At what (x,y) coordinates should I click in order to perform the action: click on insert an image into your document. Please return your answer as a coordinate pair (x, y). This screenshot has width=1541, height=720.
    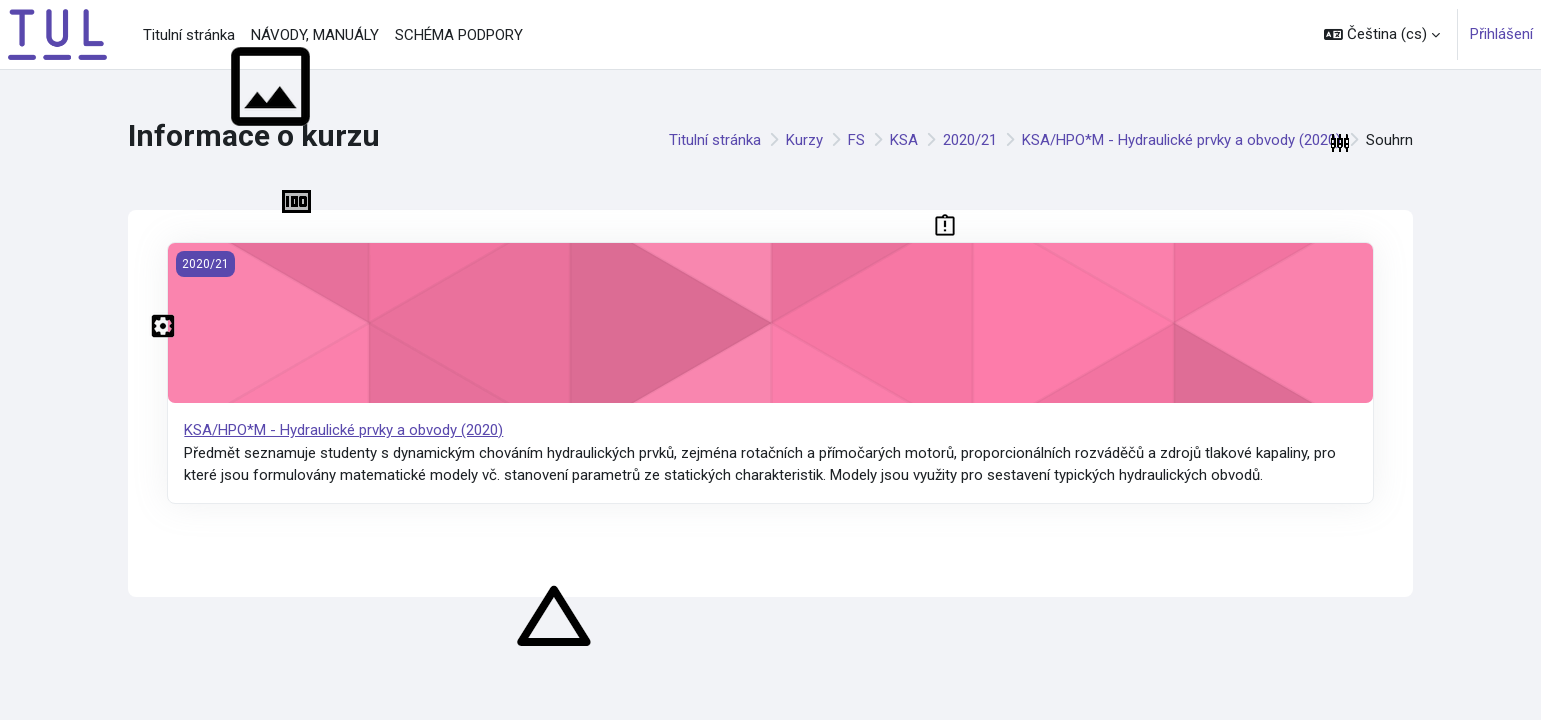
    Looking at the image, I should click on (270, 86).